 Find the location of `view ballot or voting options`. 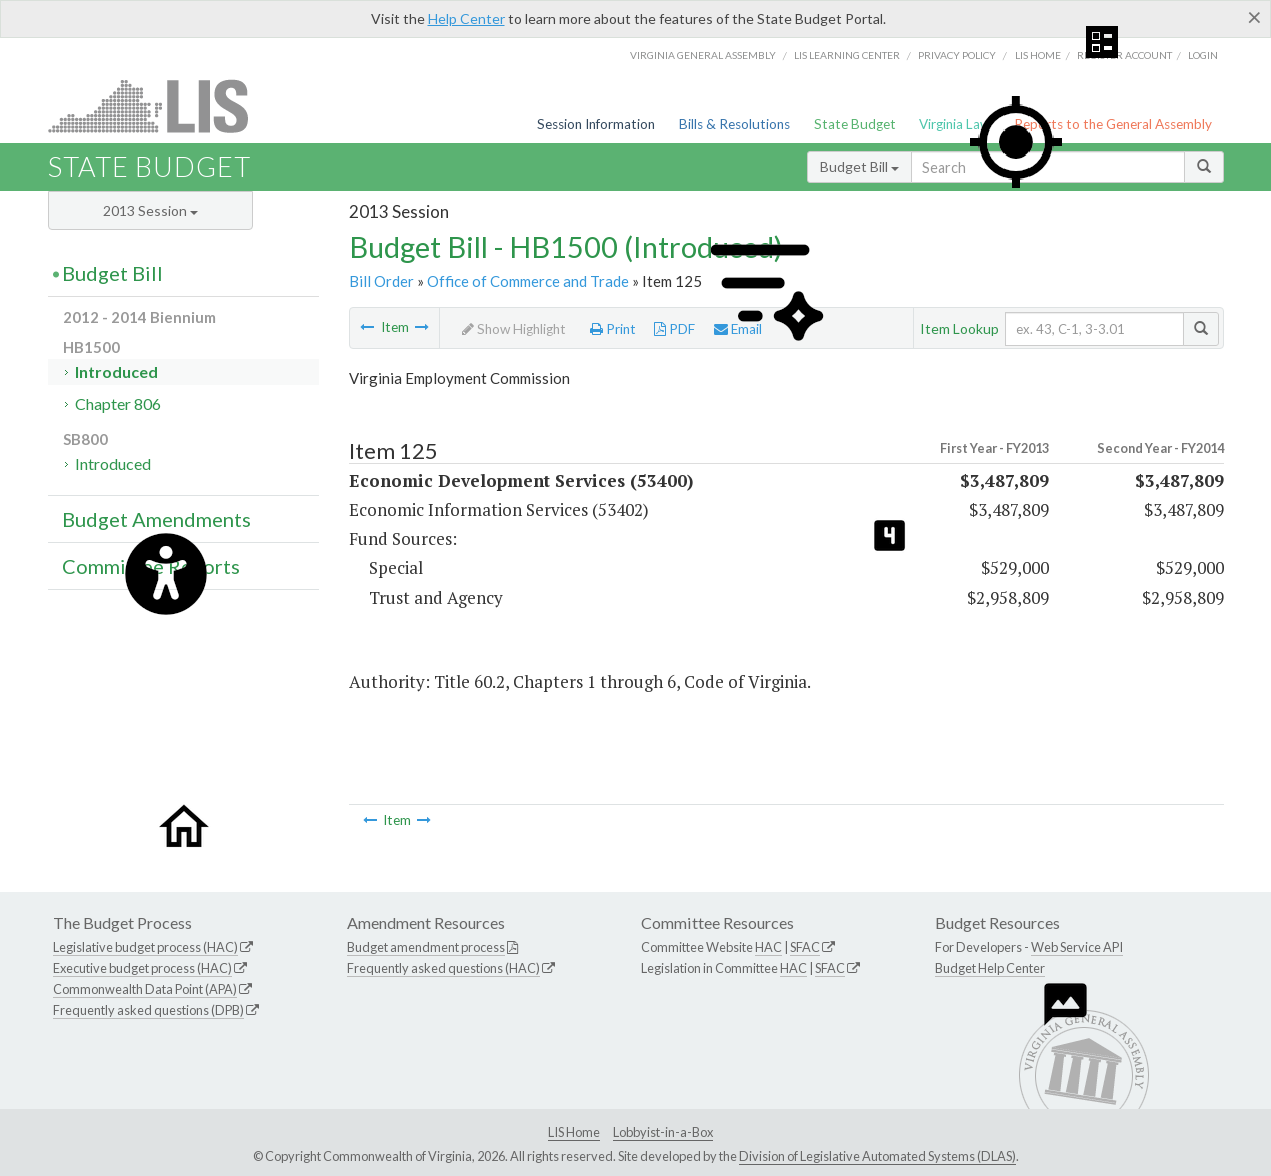

view ballot or voting options is located at coordinates (1102, 42).